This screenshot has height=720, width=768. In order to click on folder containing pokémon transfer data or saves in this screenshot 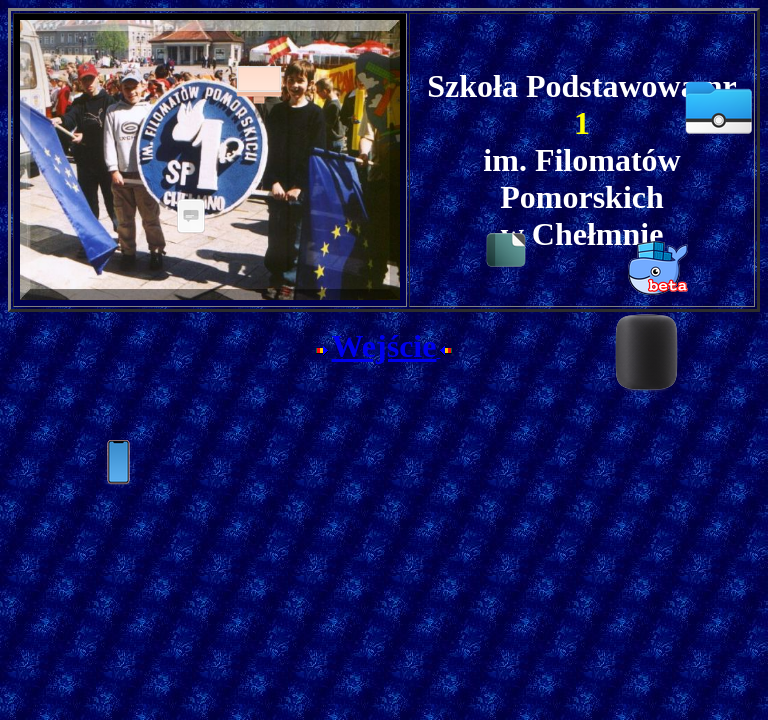, I will do `click(718, 109)`.